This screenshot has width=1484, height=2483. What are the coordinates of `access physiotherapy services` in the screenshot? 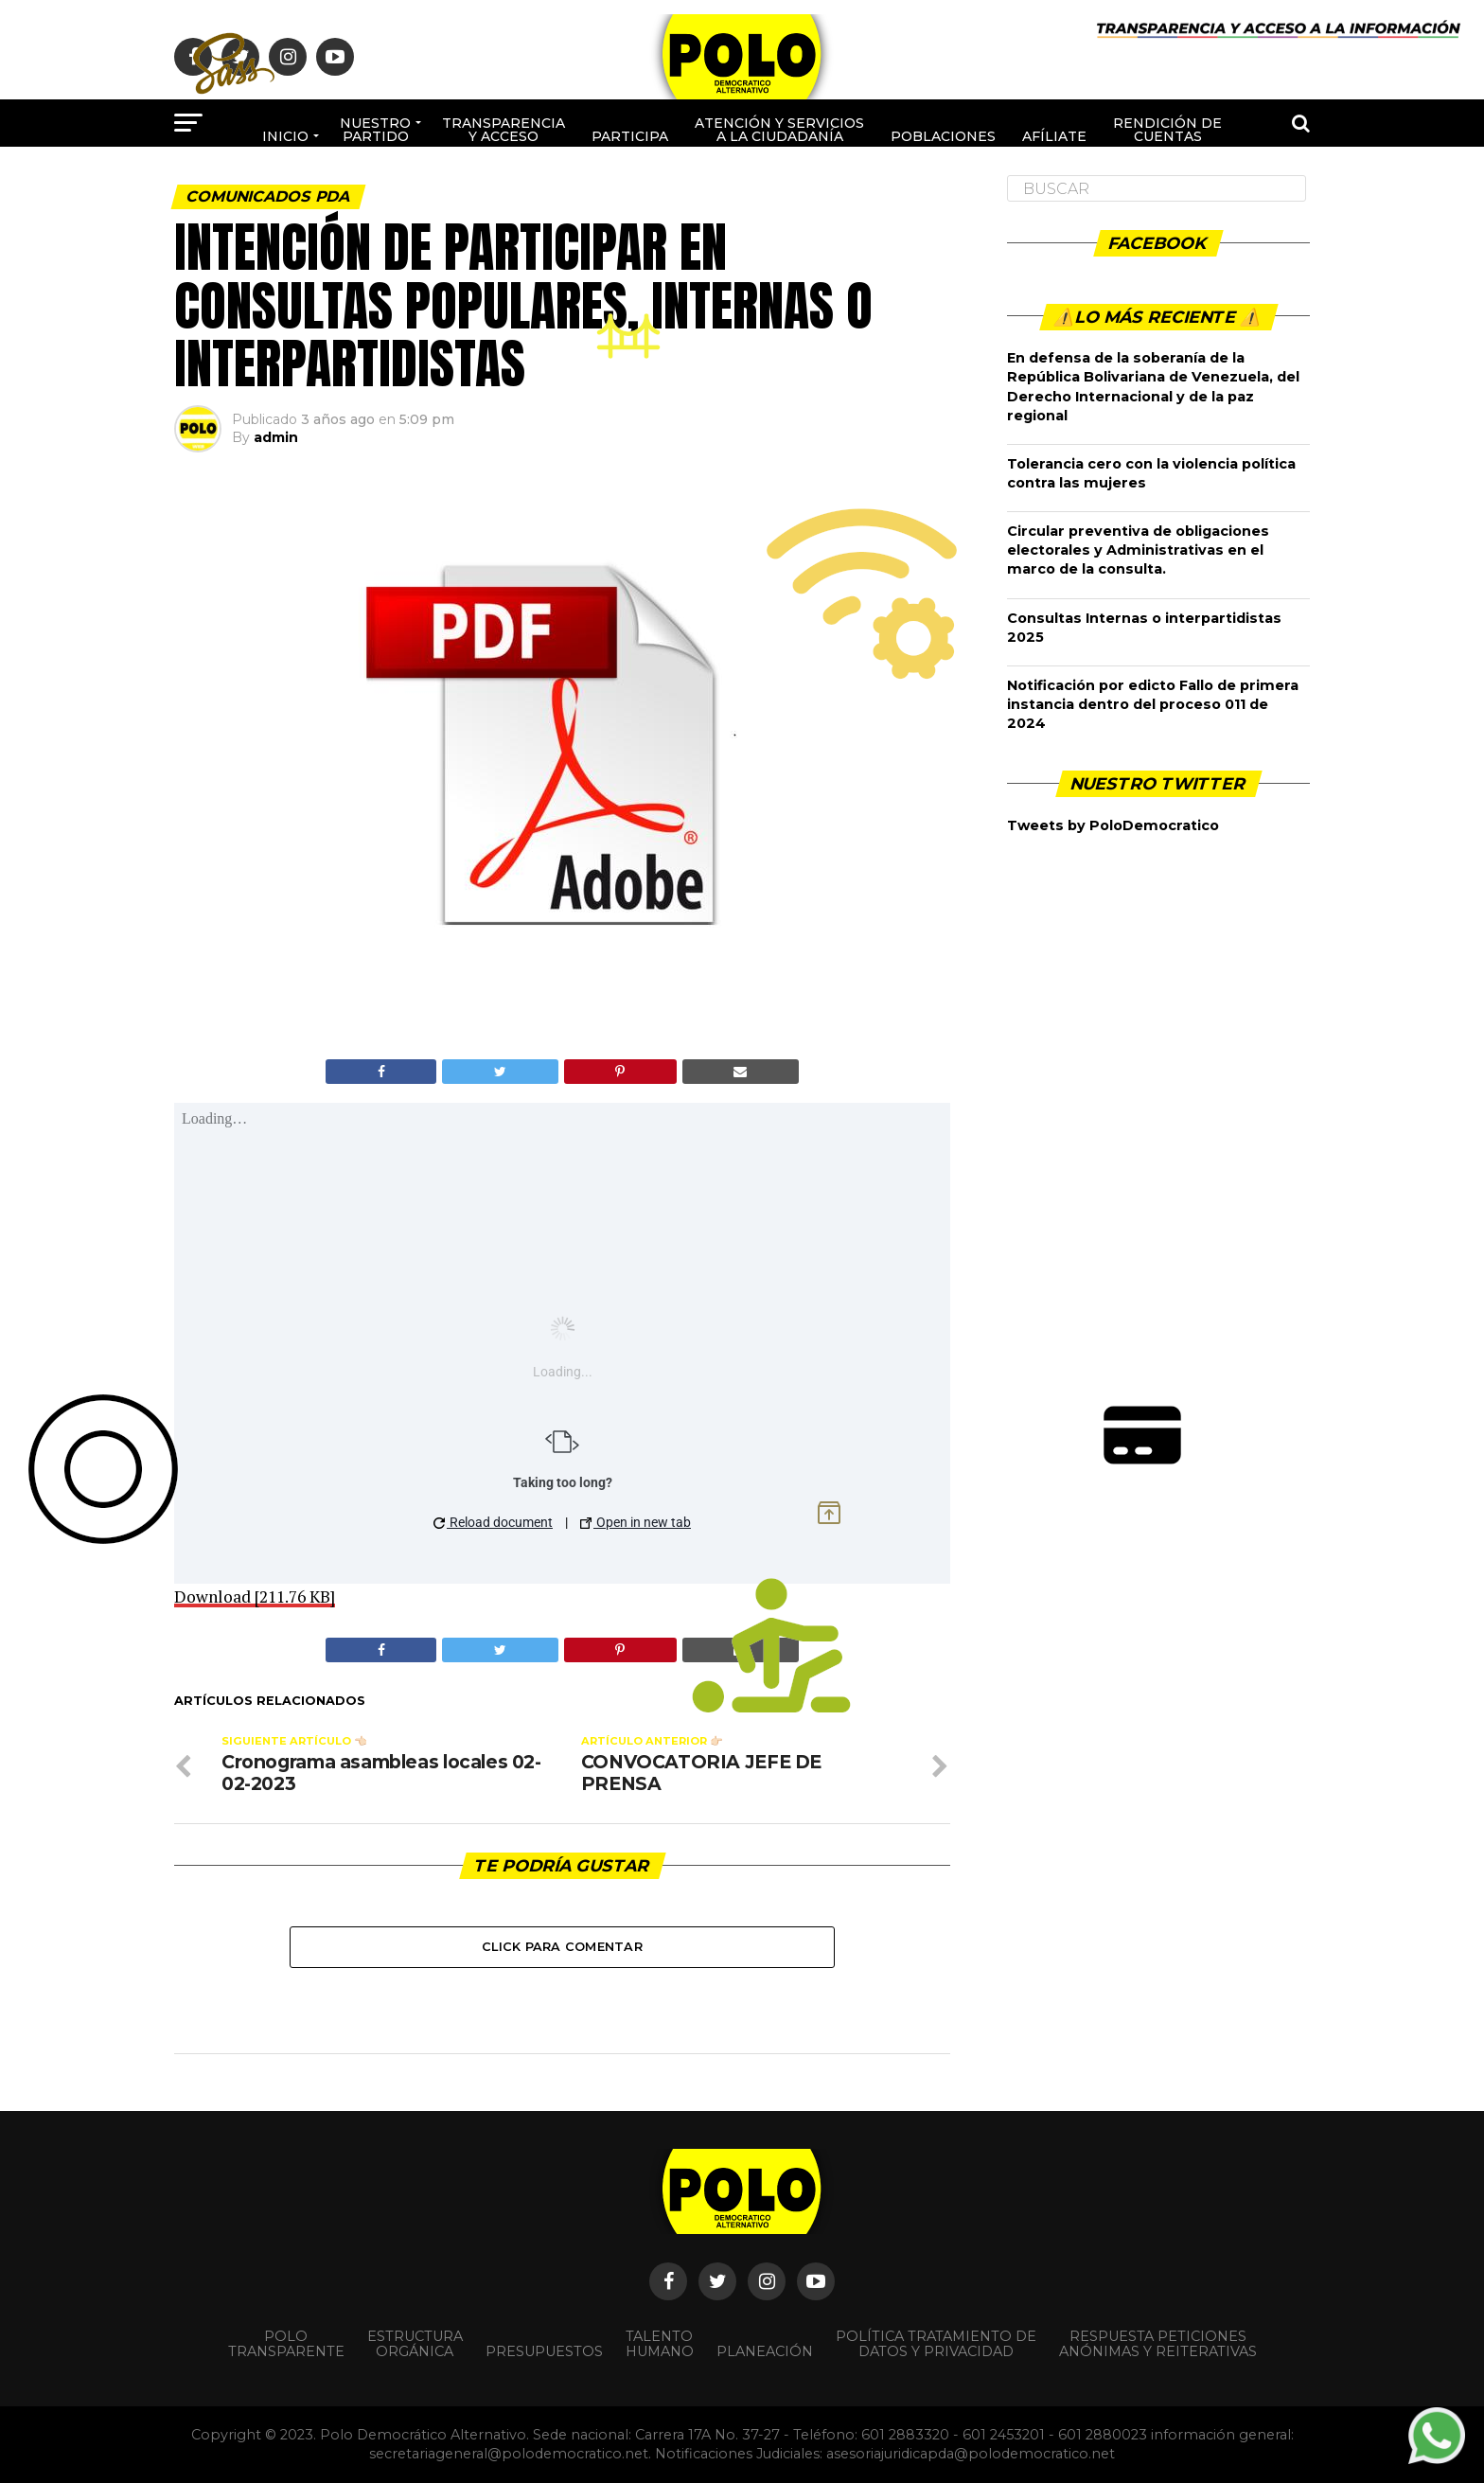 It's located at (771, 1641).